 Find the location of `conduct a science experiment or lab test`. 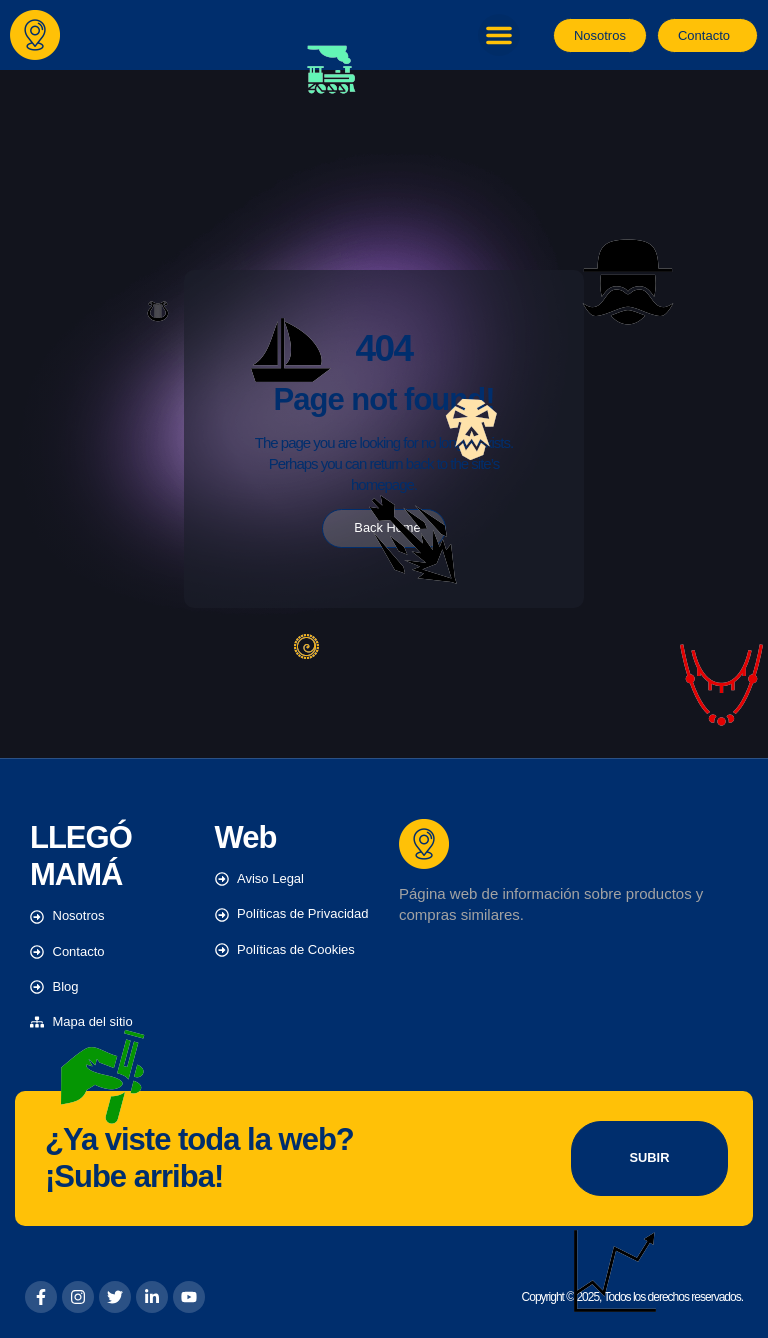

conduct a science experiment or lab test is located at coordinates (106, 1076).